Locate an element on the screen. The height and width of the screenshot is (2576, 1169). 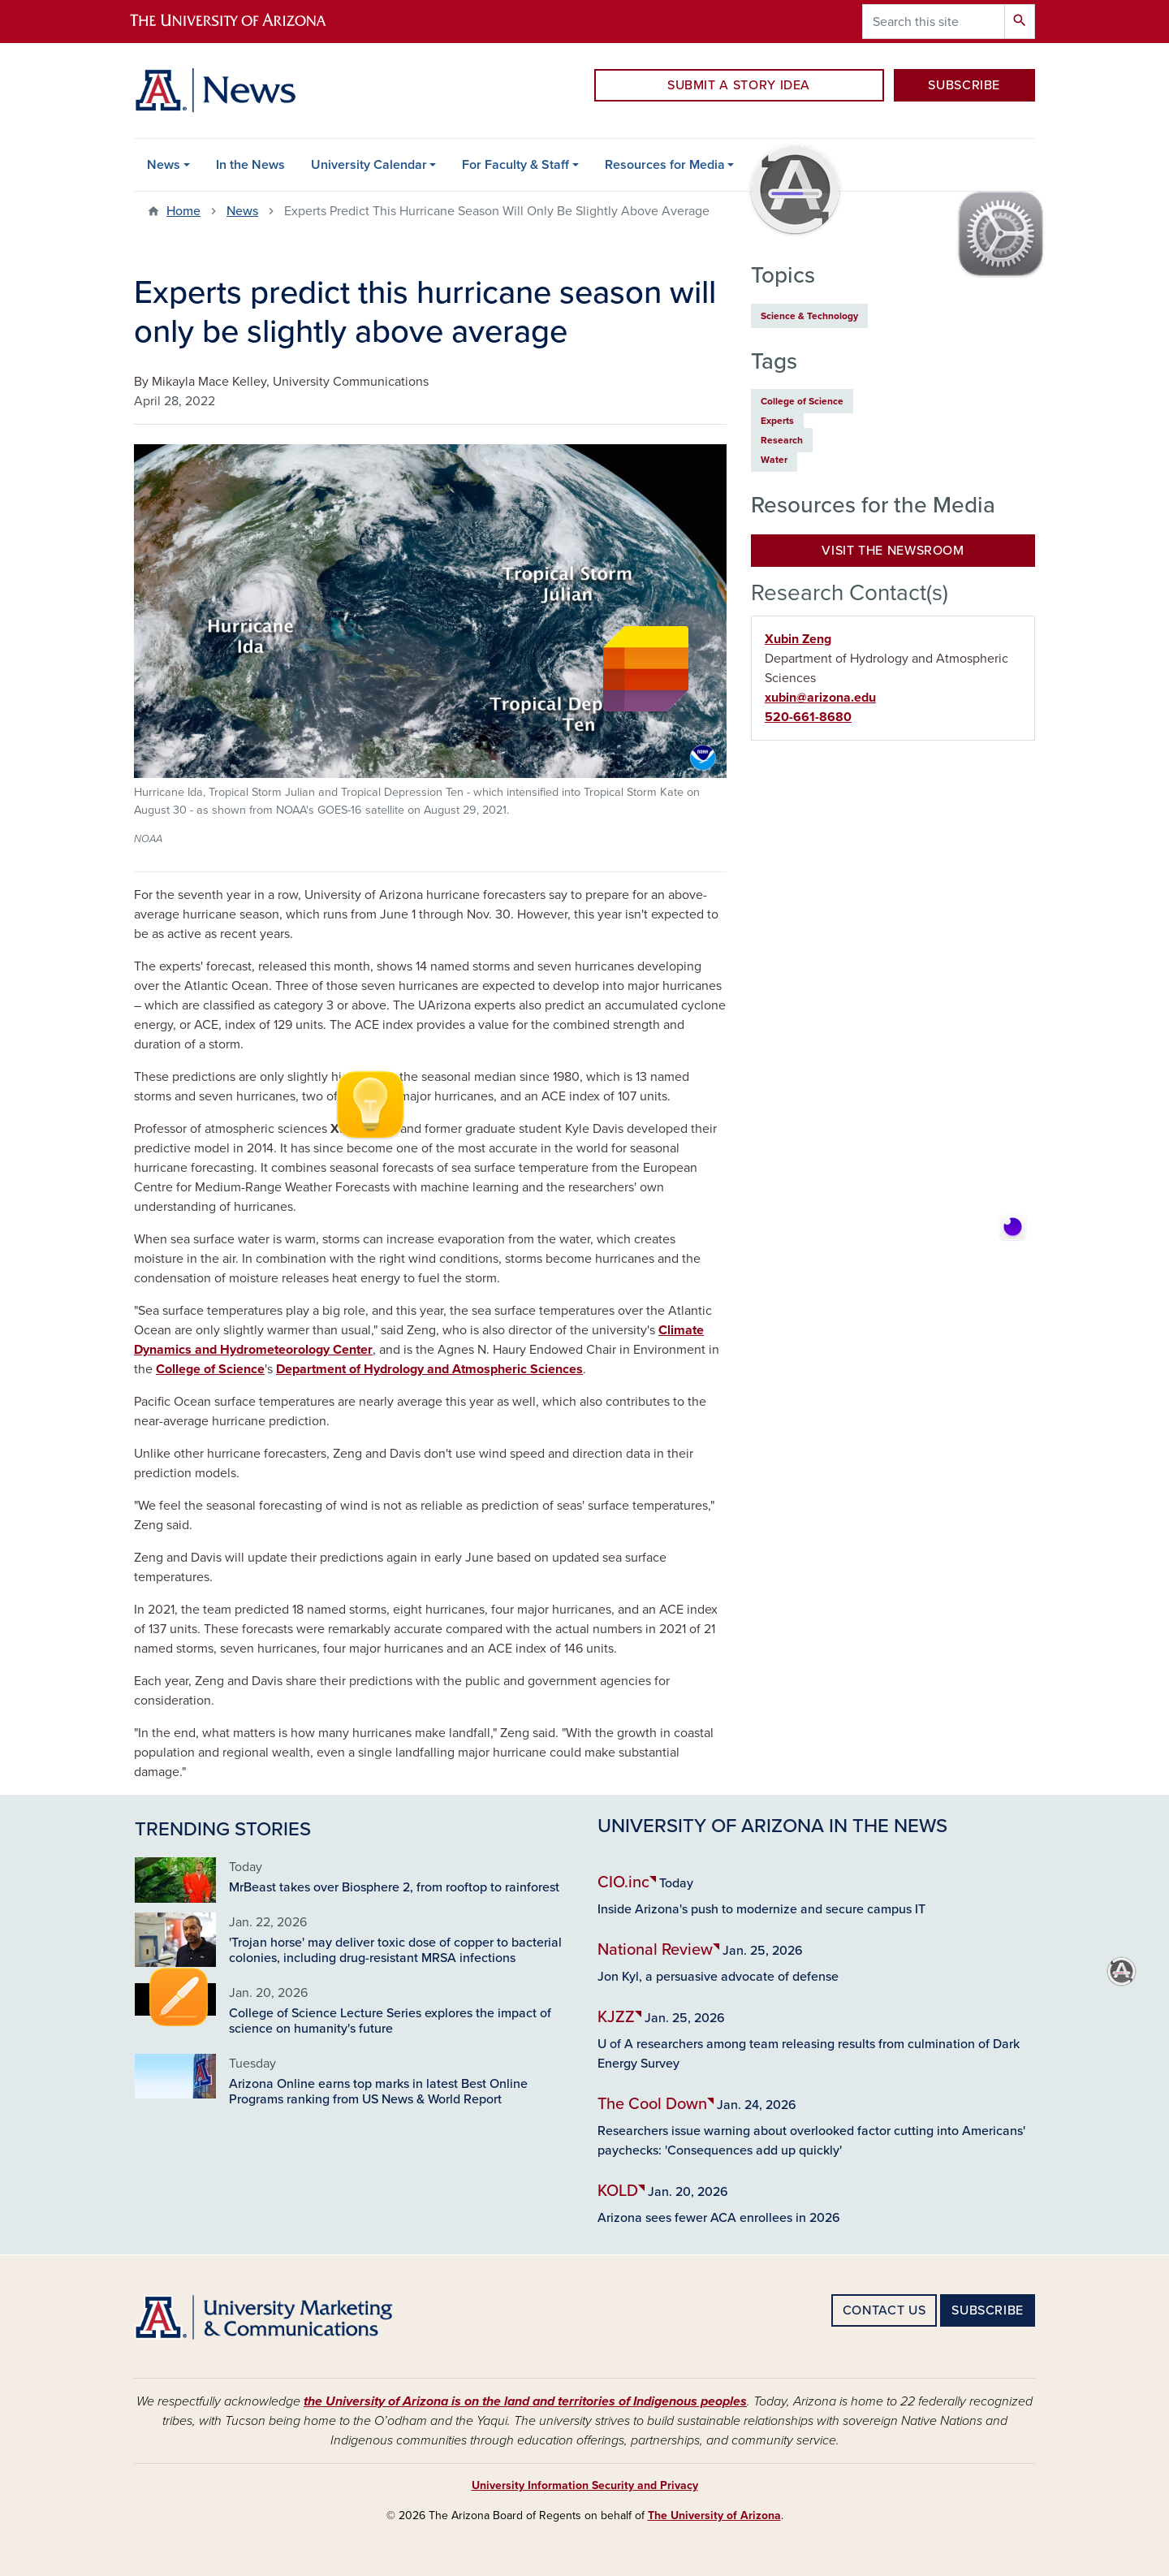
open system settings or preferences is located at coordinates (1000, 233).